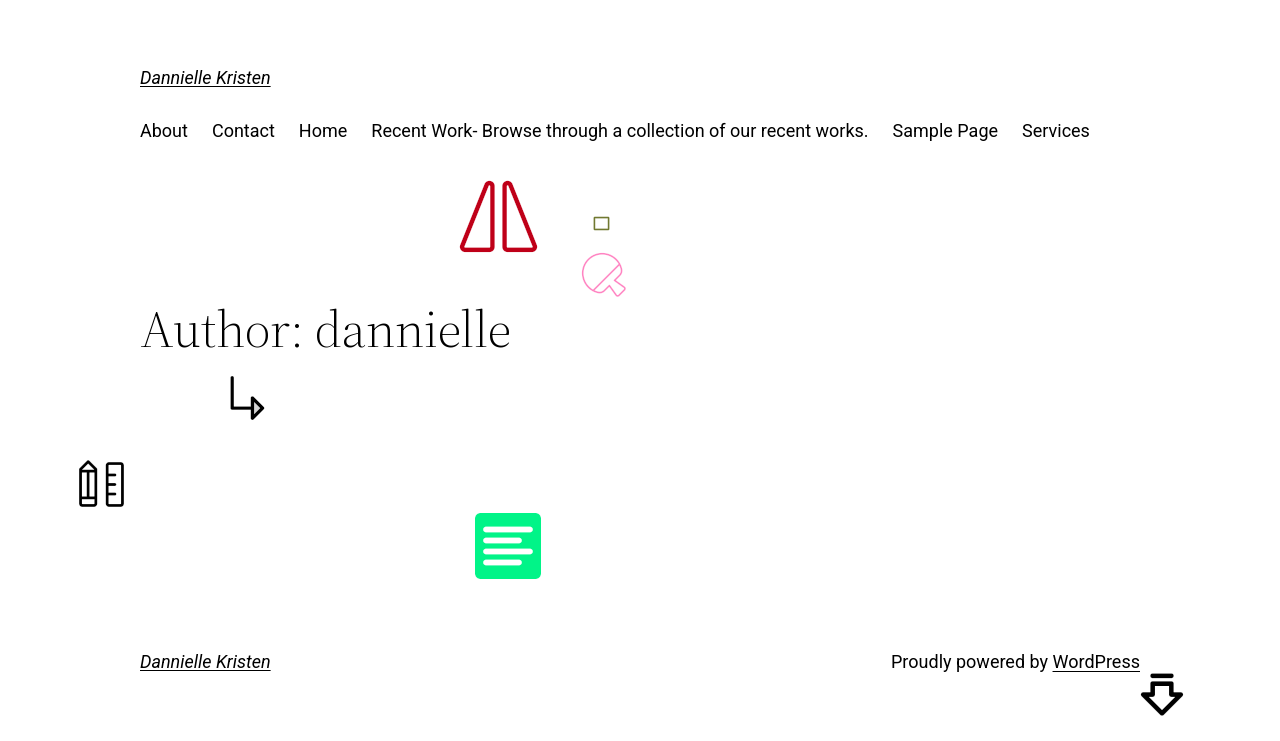 The height and width of the screenshot is (741, 1280). What do you see at coordinates (601, 223) in the screenshot?
I see `represents a container or frame element` at bounding box center [601, 223].